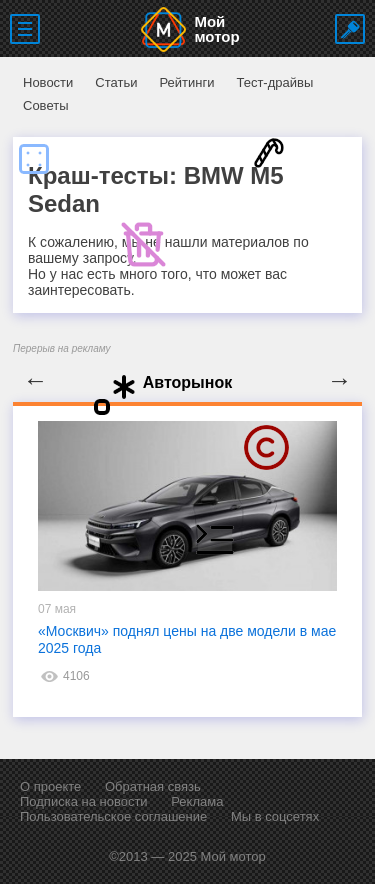 Image resolution: width=375 pixels, height=884 pixels. Describe the element at coordinates (143, 244) in the screenshot. I see `delete function is disabled or unavailable` at that location.